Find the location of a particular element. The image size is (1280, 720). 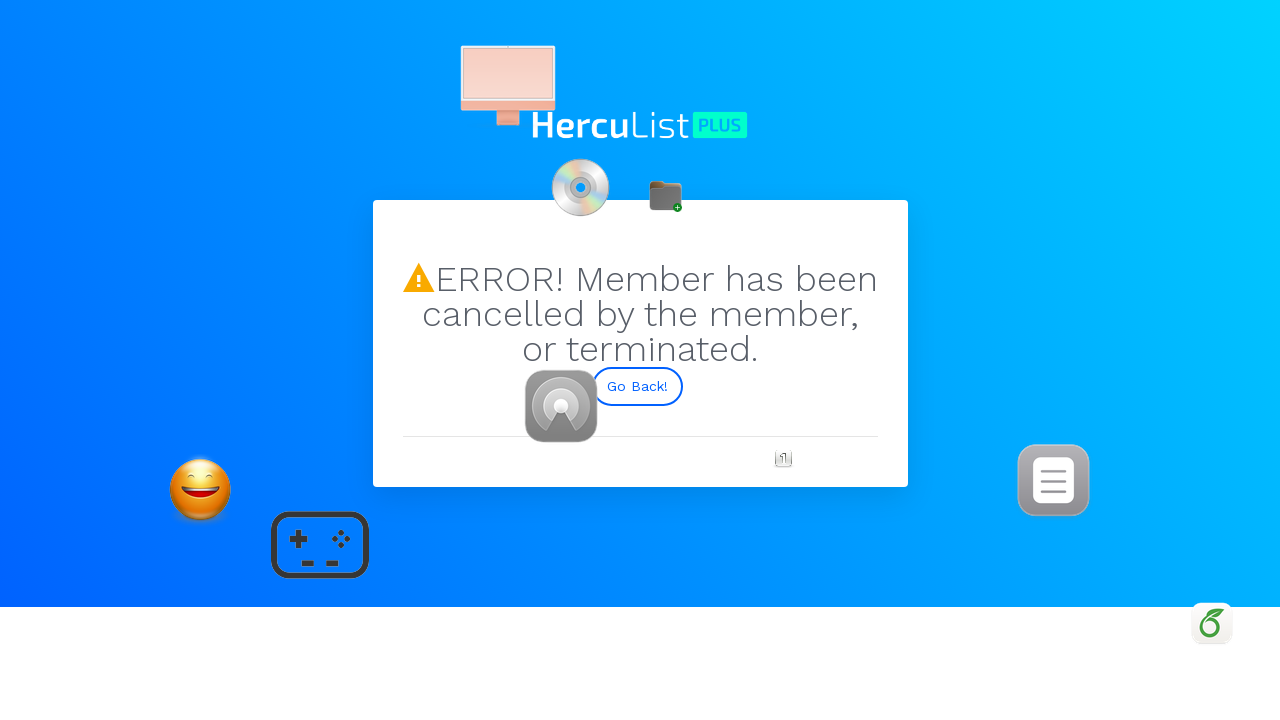

create a new folder is located at coordinates (665, 195).